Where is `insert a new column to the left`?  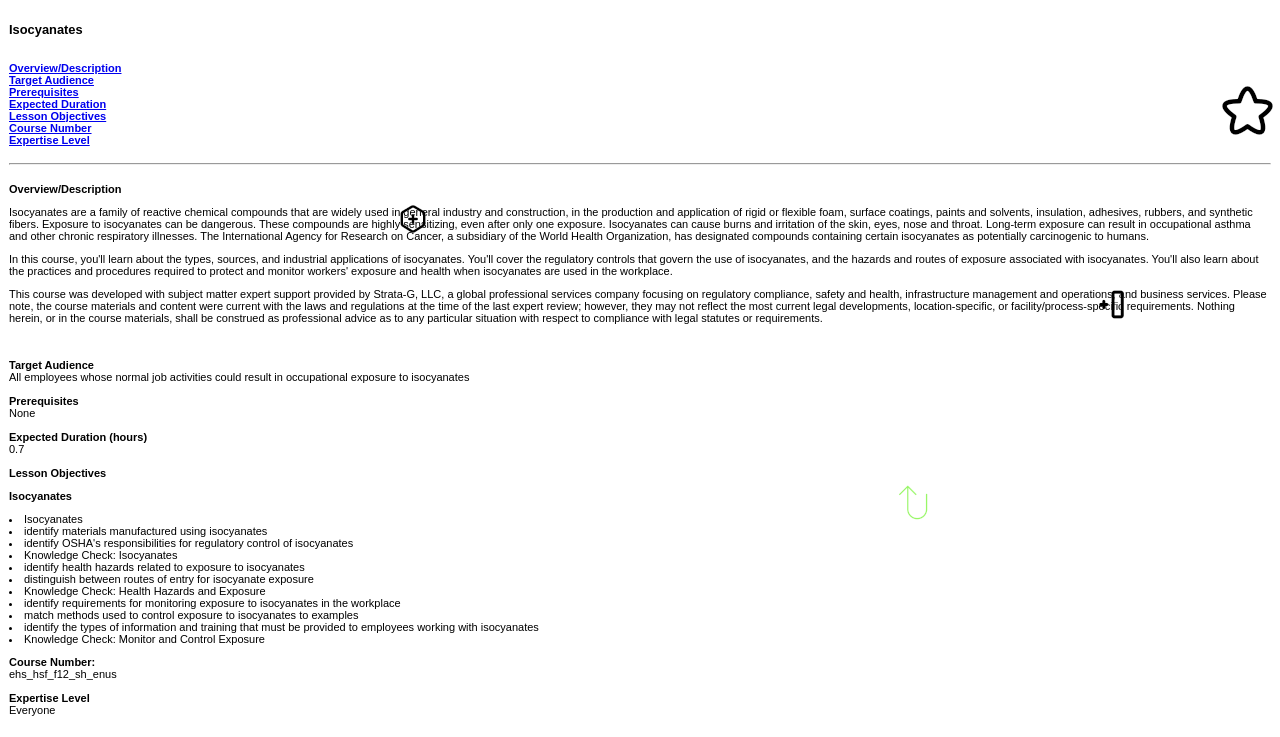
insert a new column to the left is located at coordinates (1111, 304).